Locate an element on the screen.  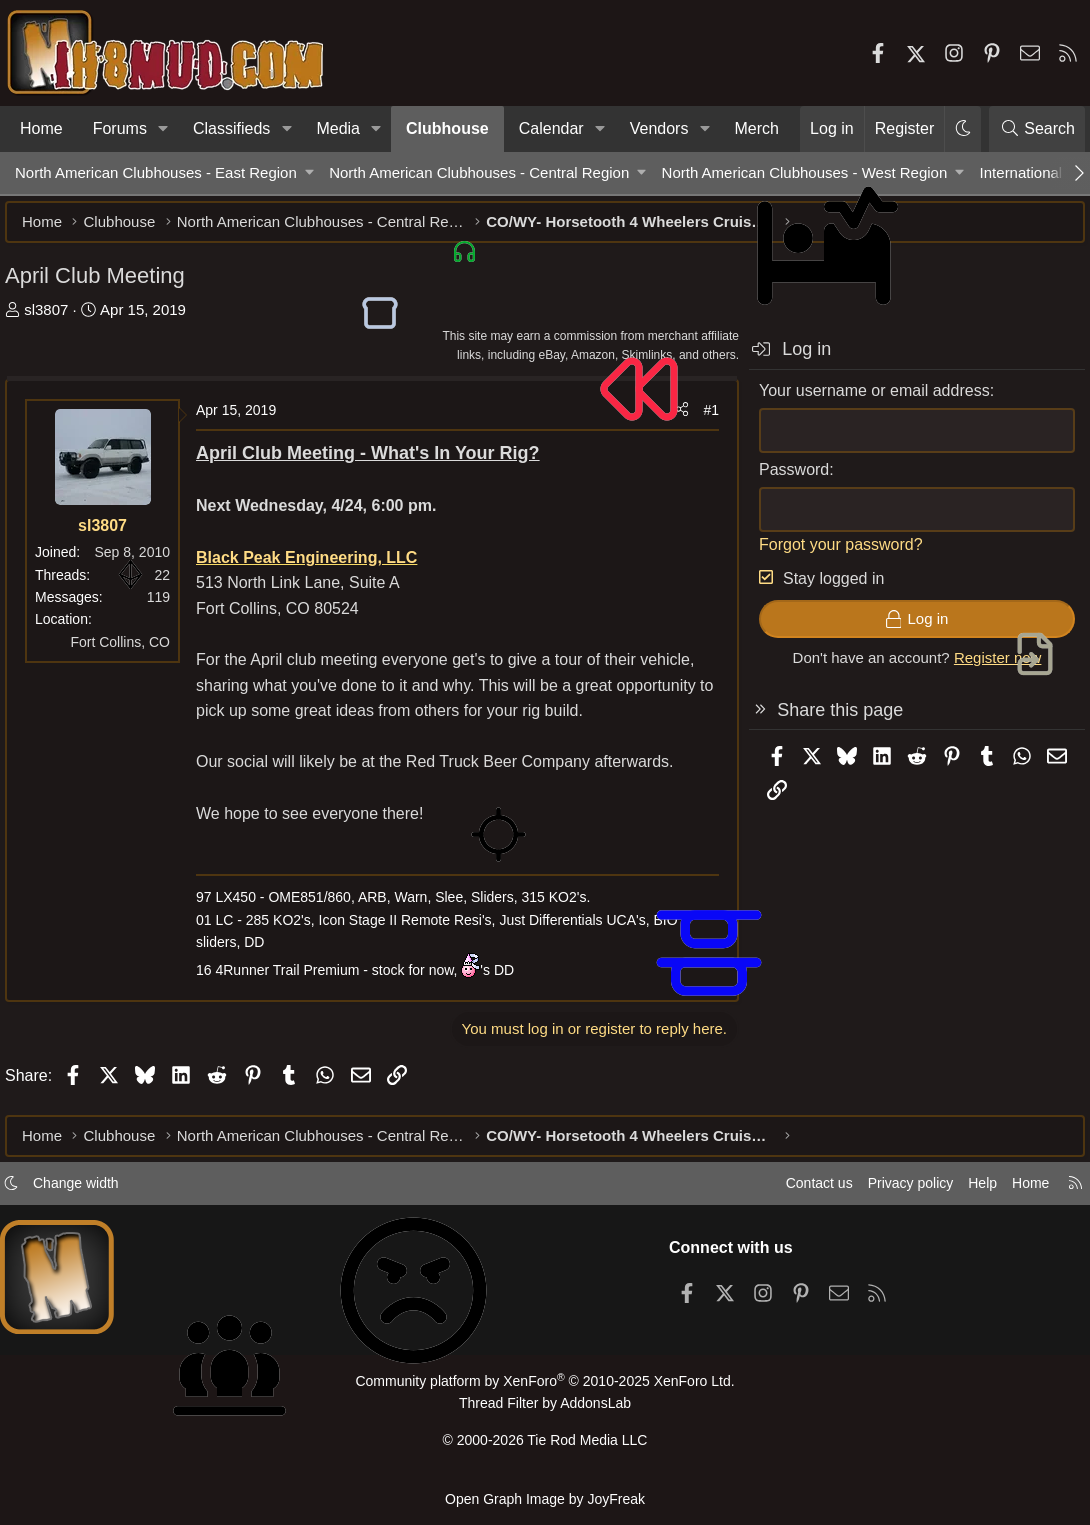
rewind or skip backward in media playback is located at coordinates (639, 389).